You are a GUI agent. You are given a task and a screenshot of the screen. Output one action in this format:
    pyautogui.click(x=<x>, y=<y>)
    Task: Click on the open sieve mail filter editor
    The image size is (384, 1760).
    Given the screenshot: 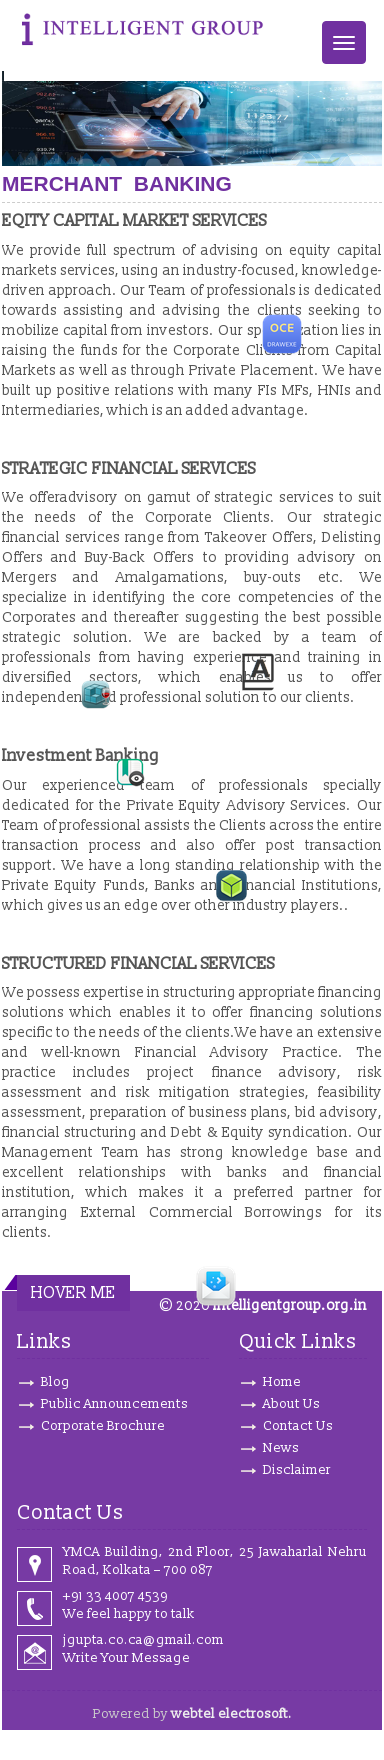 What is the action you would take?
    pyautogui.click(x=216, y=1286)
    